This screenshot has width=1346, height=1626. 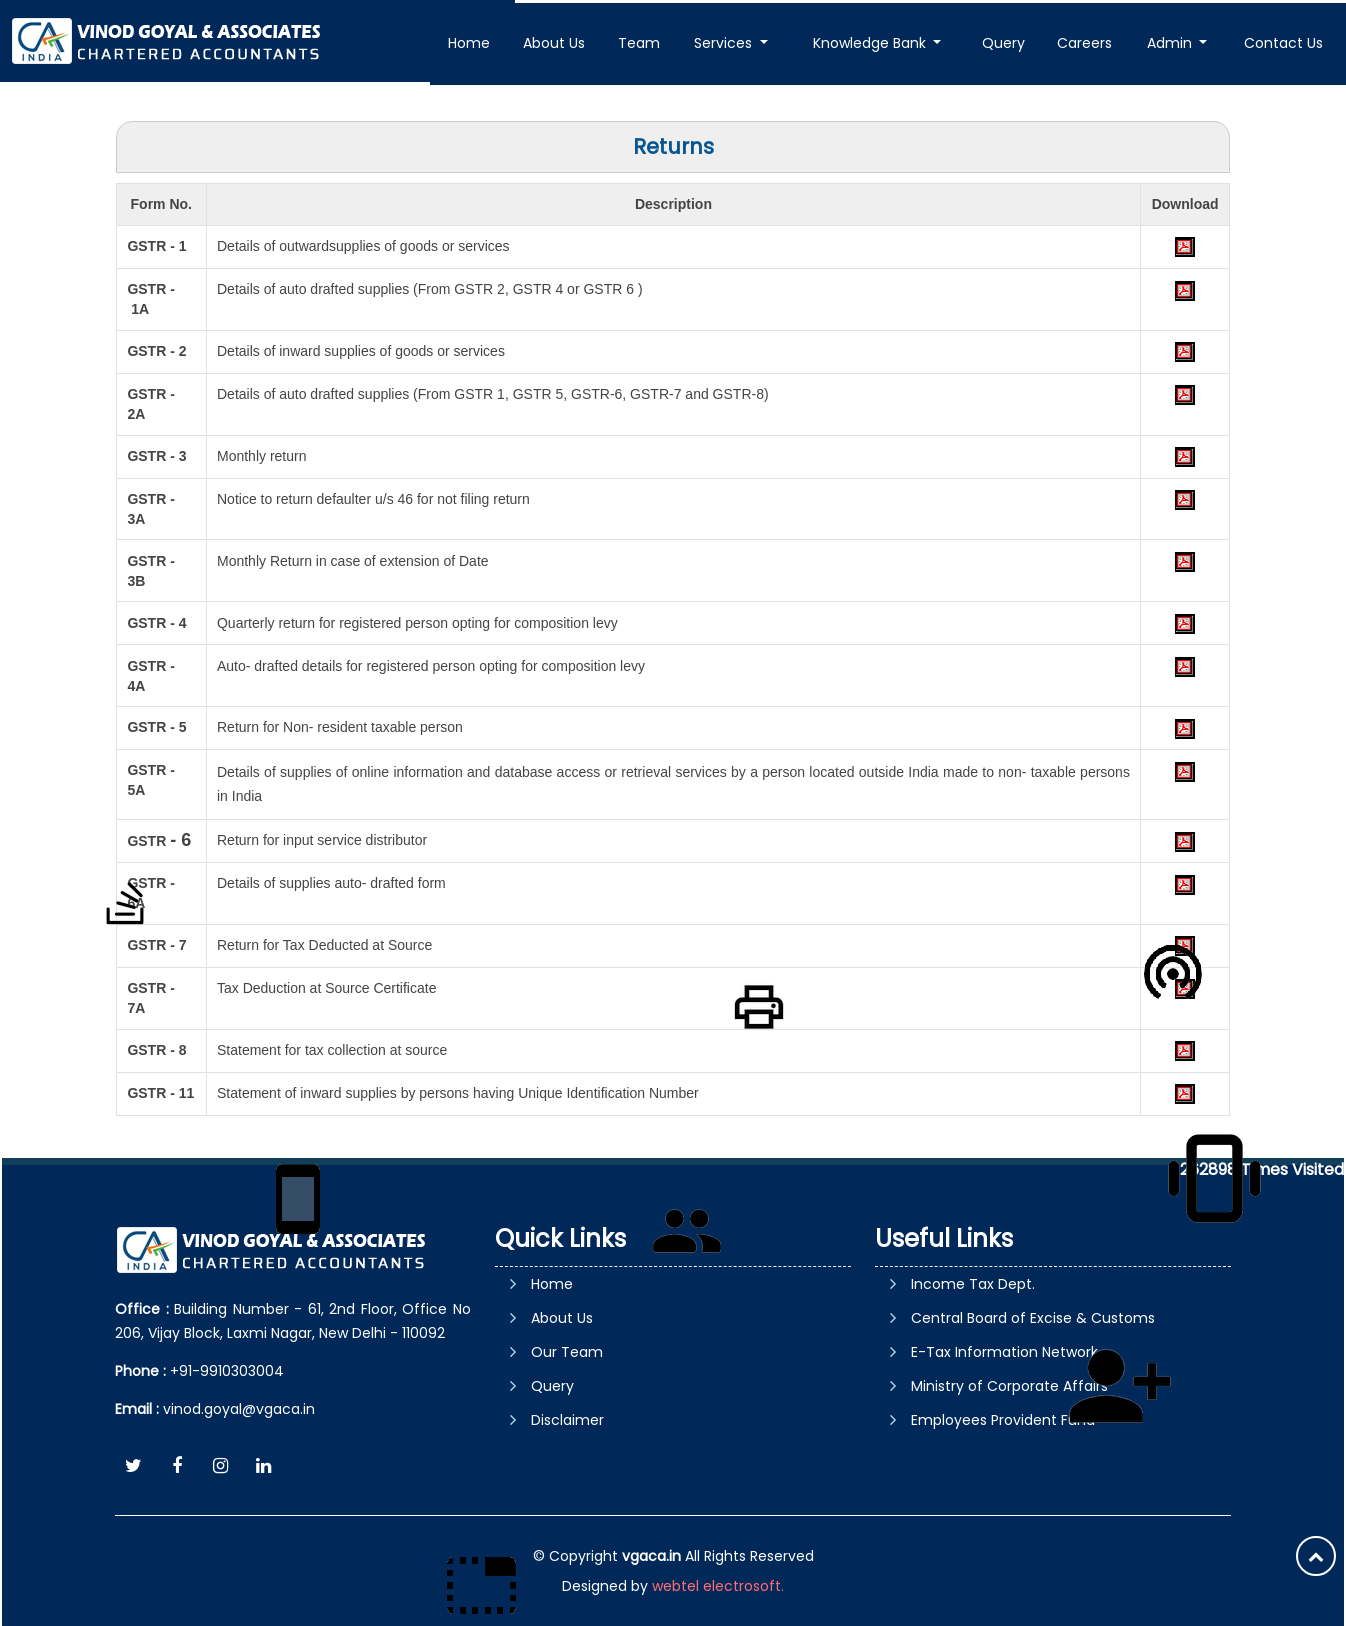 I want to click on an inactive or unselected browser tab, so click(x=481, y=1585).